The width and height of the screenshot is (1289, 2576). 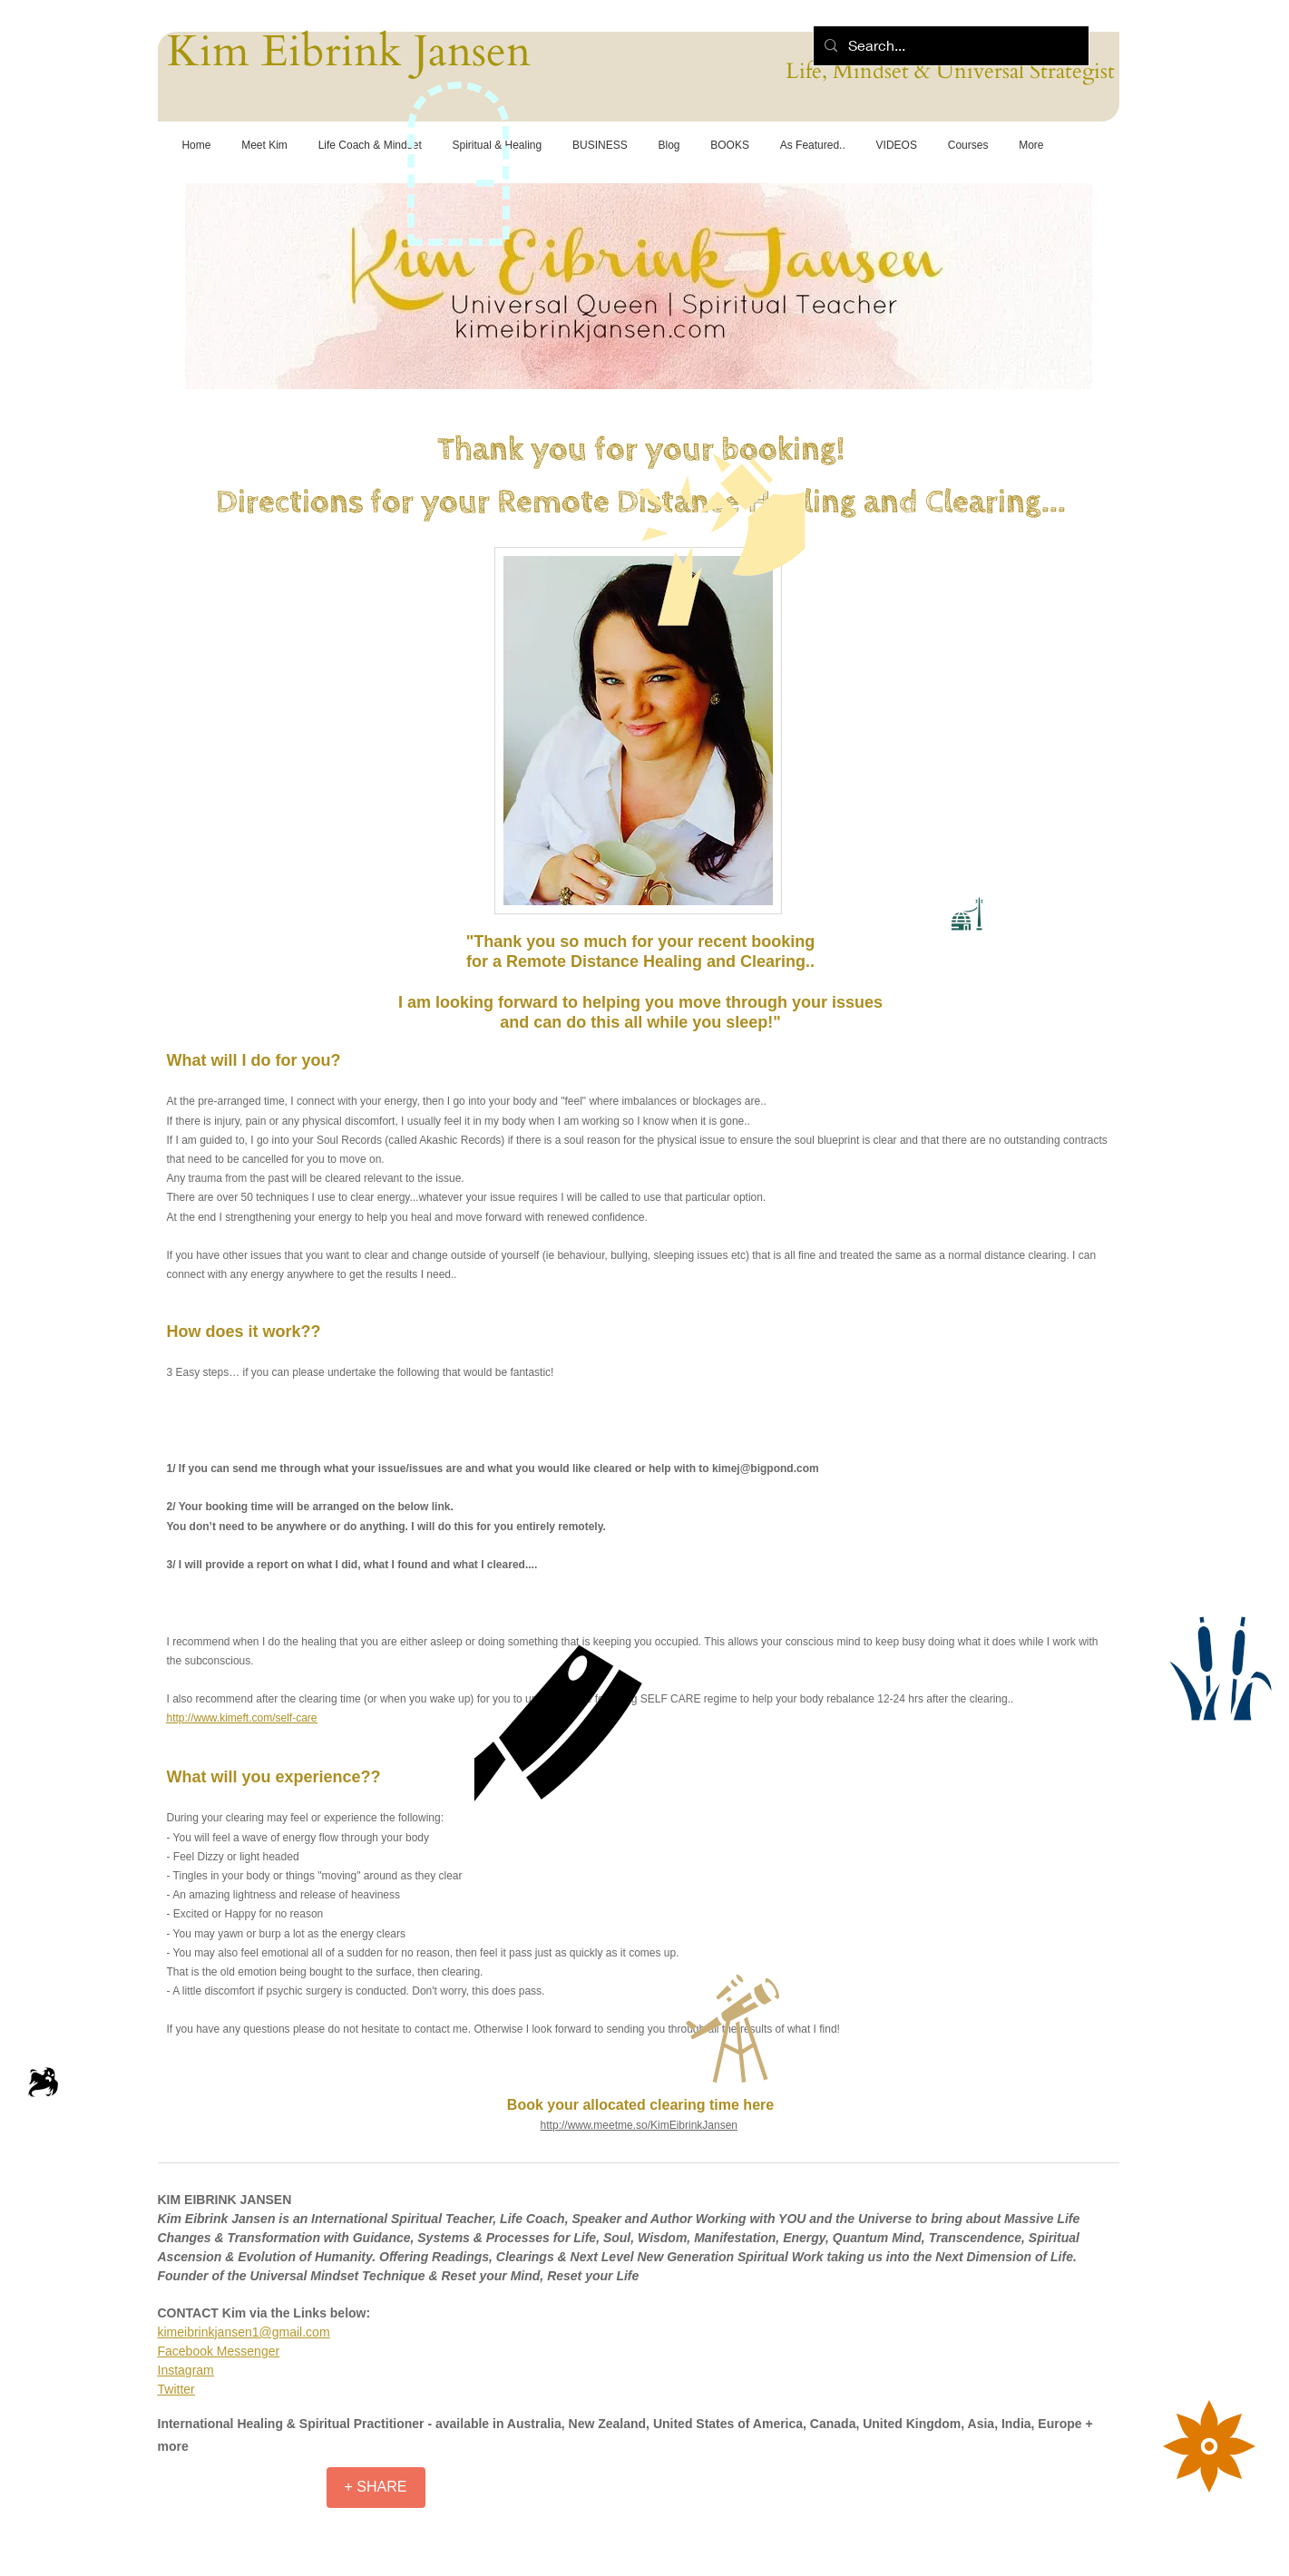 I want to click on indicates a wetland or marsh environment in a game, so click(x=1220, y=1668).